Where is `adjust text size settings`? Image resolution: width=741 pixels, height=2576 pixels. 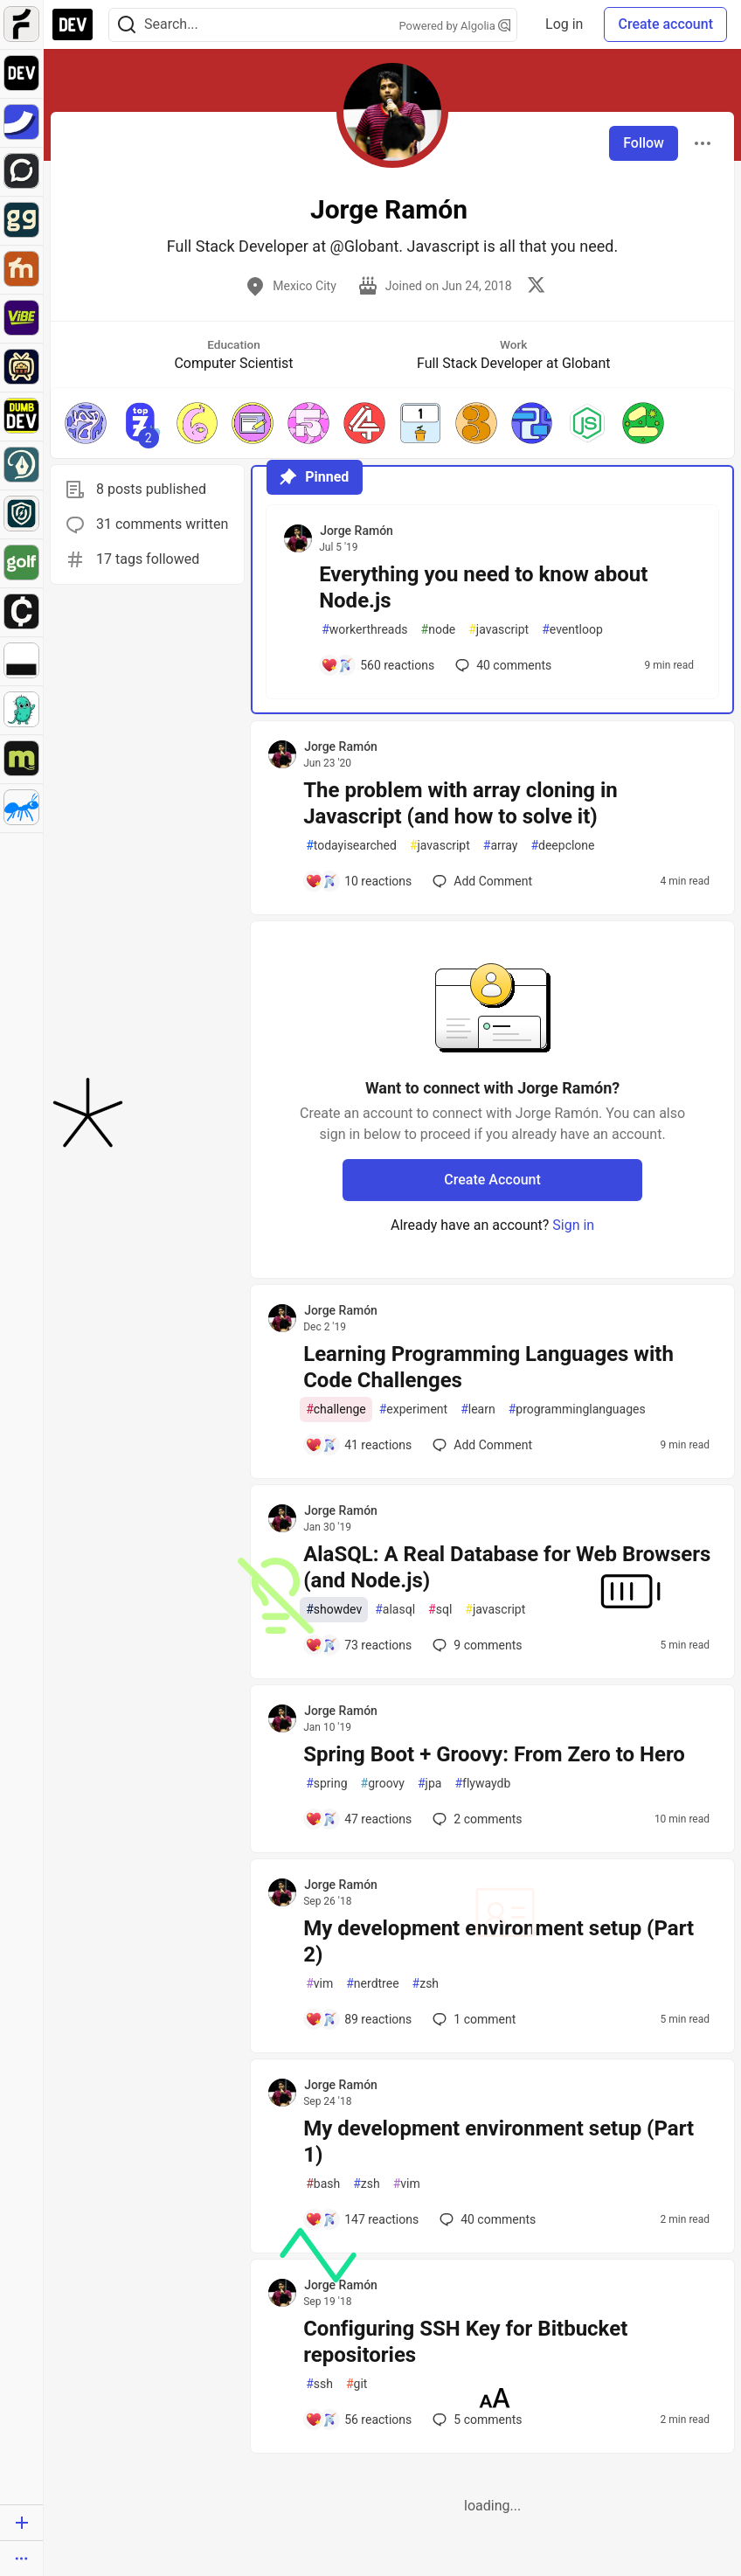
adjust text size settings is located at coordinates (495, 2397).